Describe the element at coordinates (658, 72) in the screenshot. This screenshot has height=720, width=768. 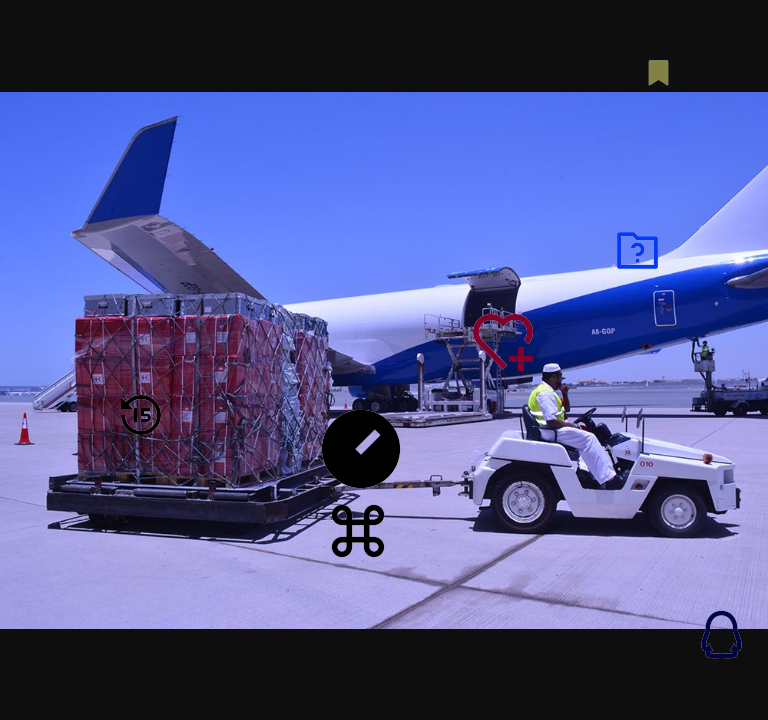
I see `save this item to your bookmarks` at that location.